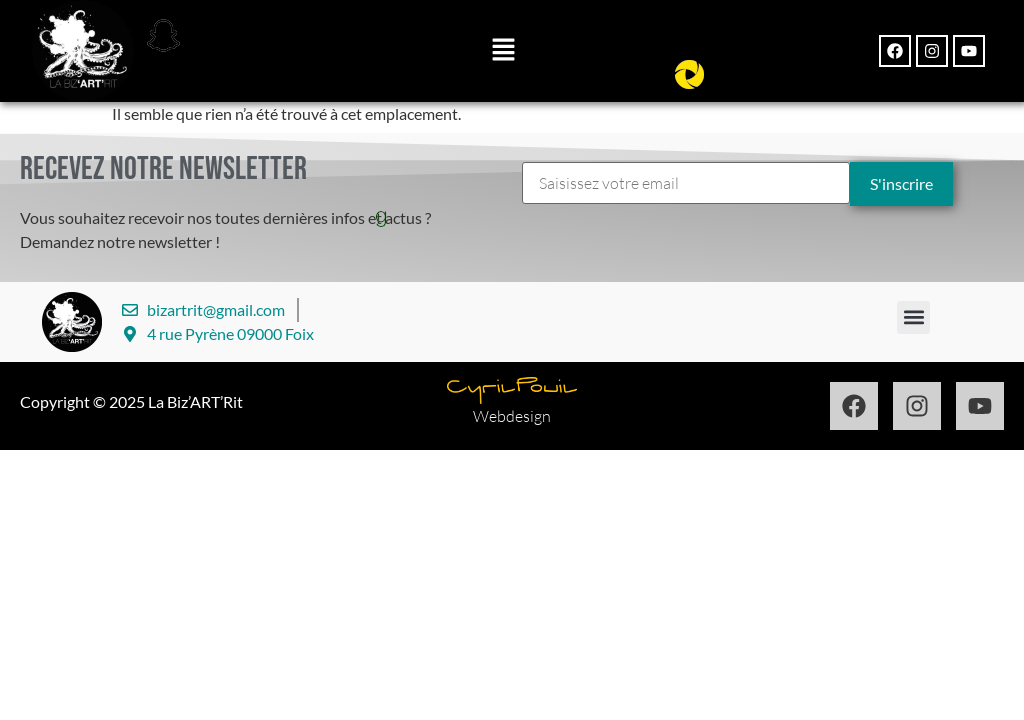  Describe the element at coordinates (381, 219) in the screenshot. I see `link to Goodreads profile` at that location.